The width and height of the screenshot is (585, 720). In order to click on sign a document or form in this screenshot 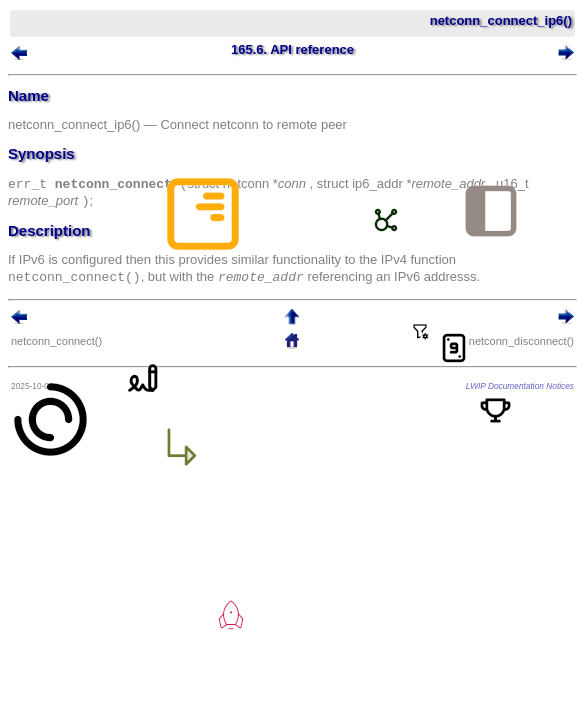, I will do `click(143, 379)`.